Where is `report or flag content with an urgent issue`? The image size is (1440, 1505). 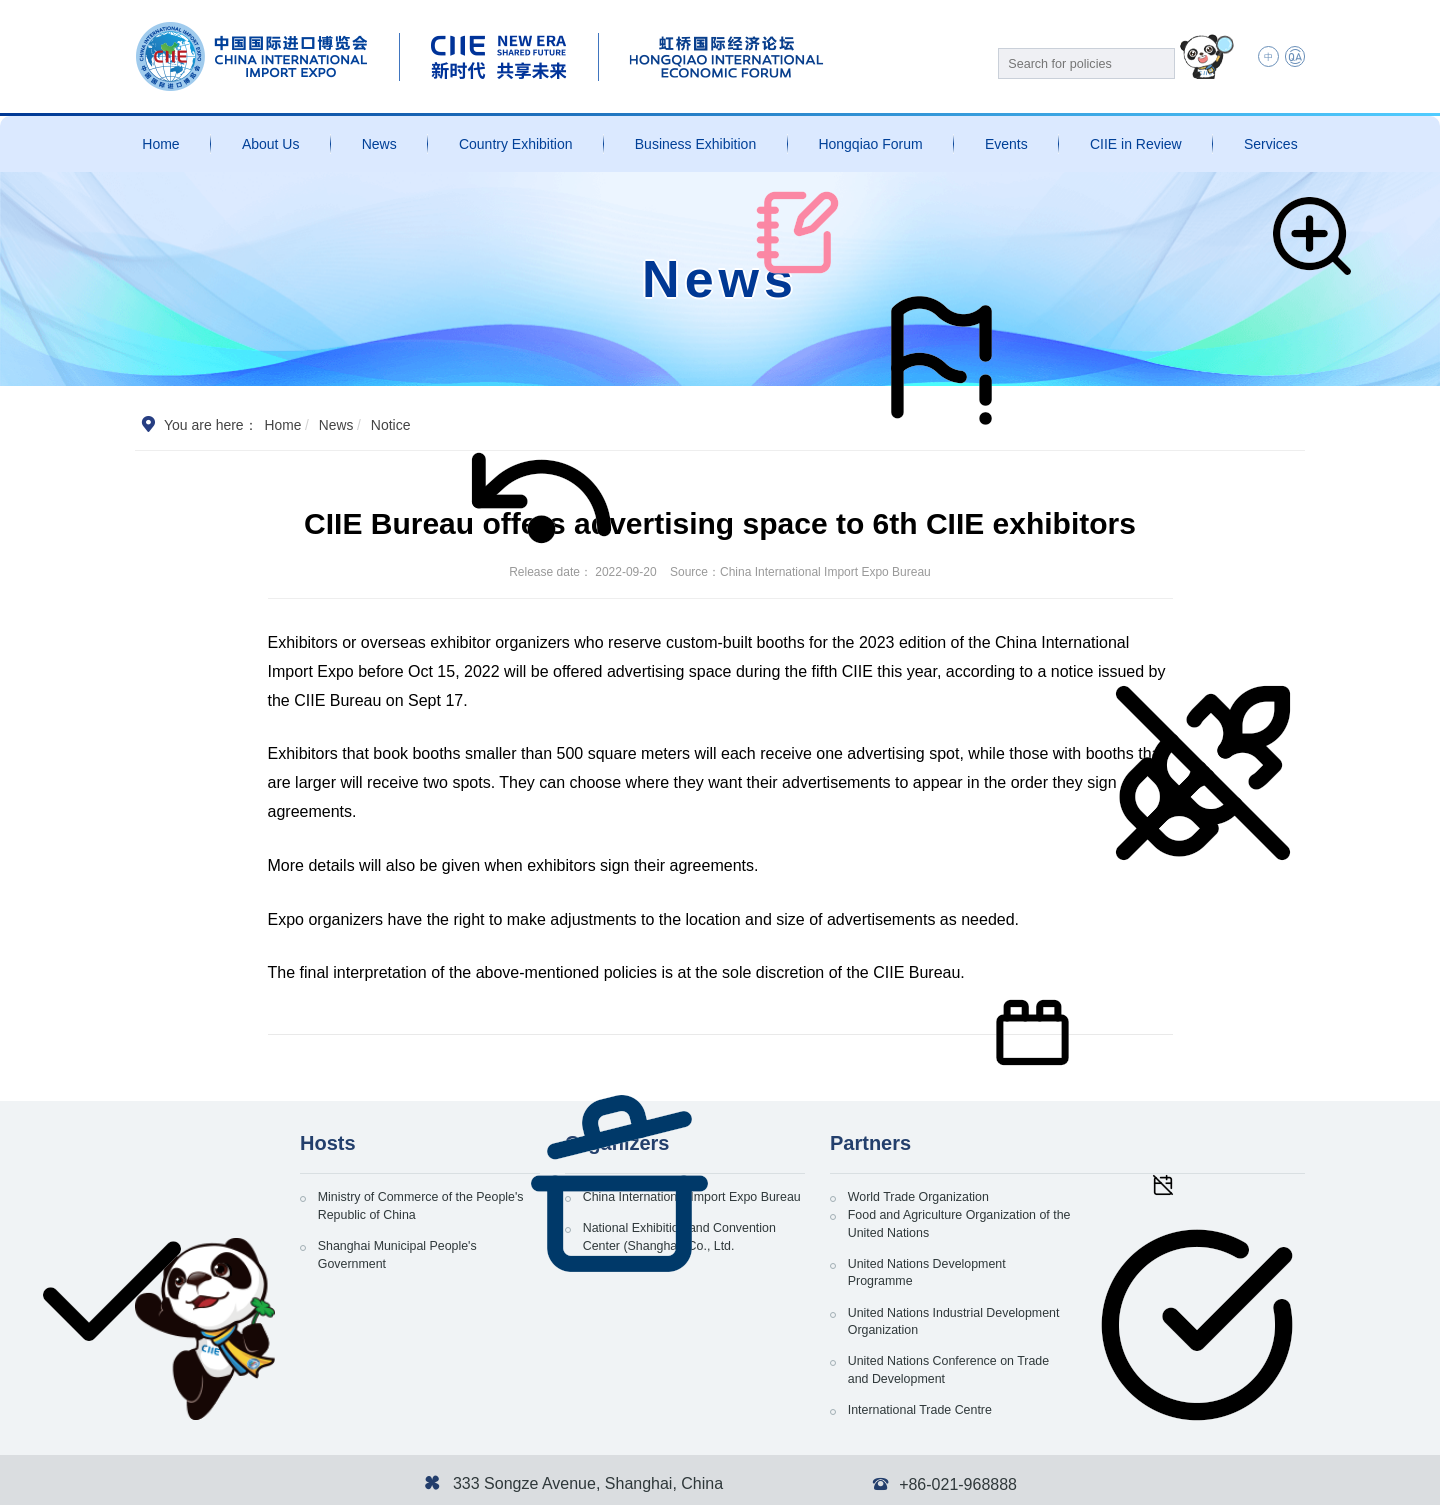
report or flag content with an urgent issue is located at coordinates (941, 355).